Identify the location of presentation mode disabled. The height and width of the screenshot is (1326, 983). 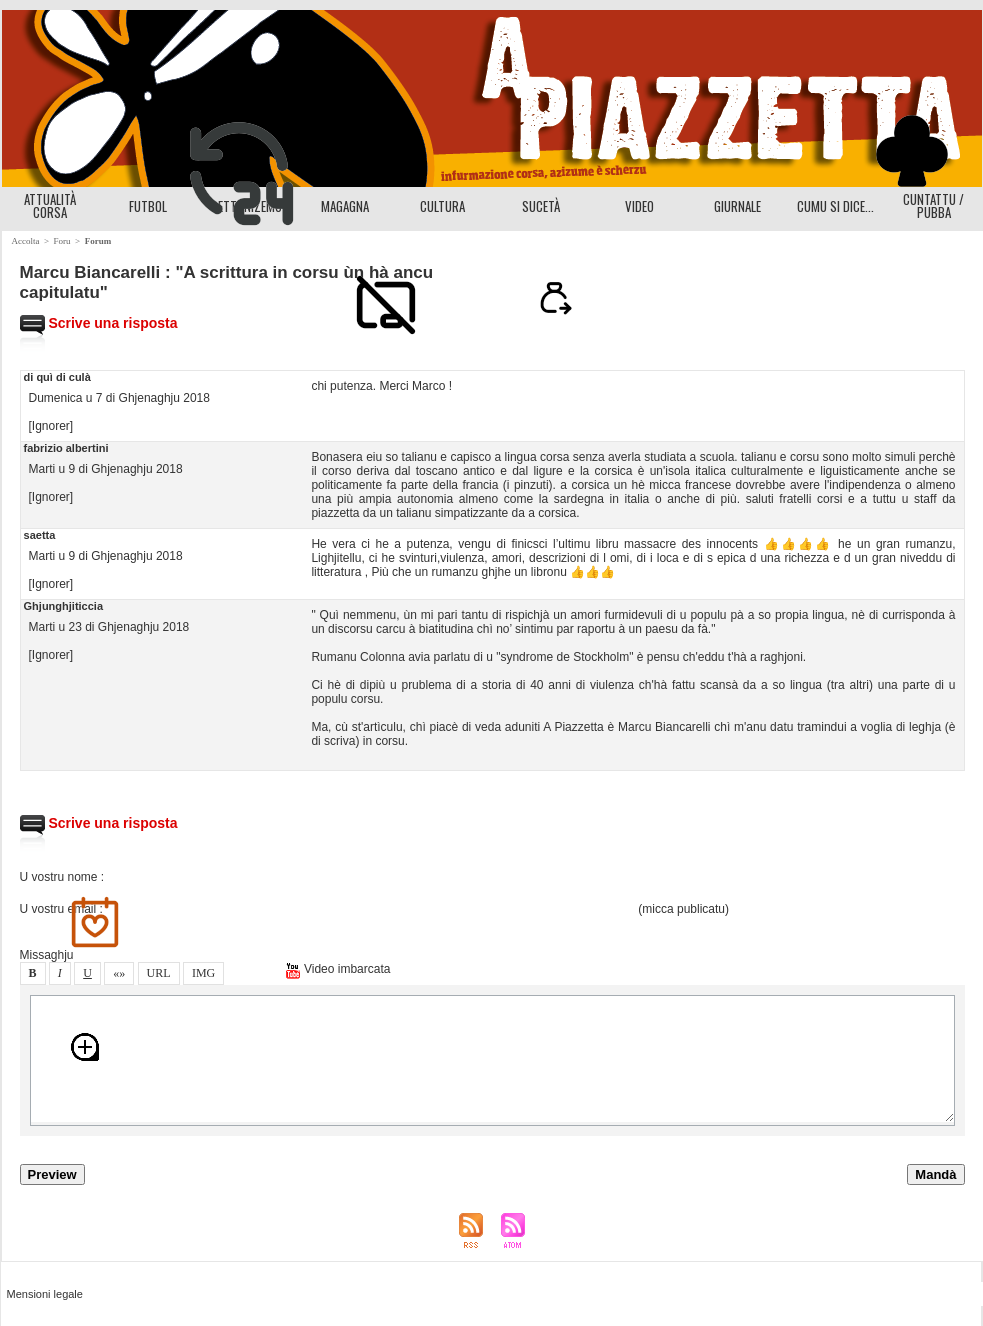
(386, 305).